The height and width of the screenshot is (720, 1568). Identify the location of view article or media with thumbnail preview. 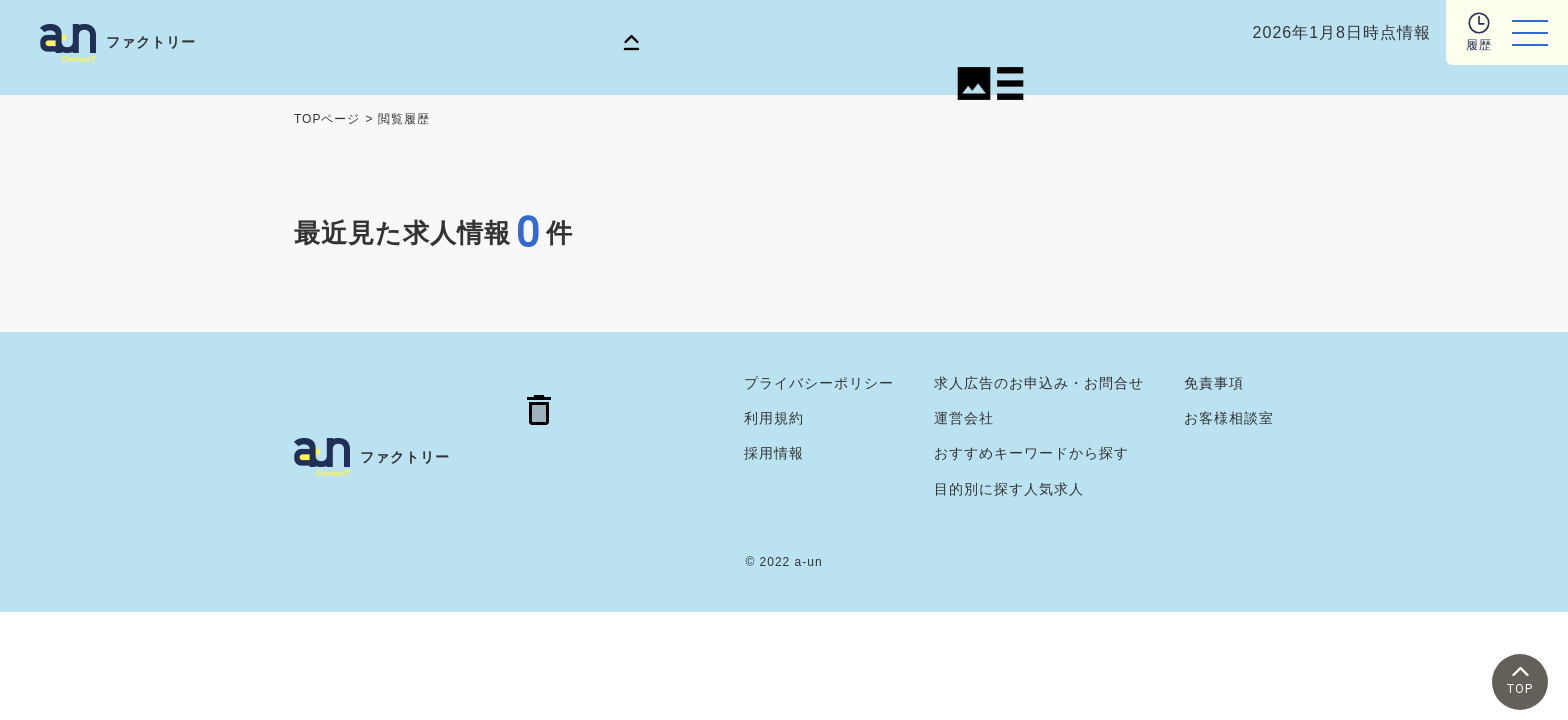
(990, 83).